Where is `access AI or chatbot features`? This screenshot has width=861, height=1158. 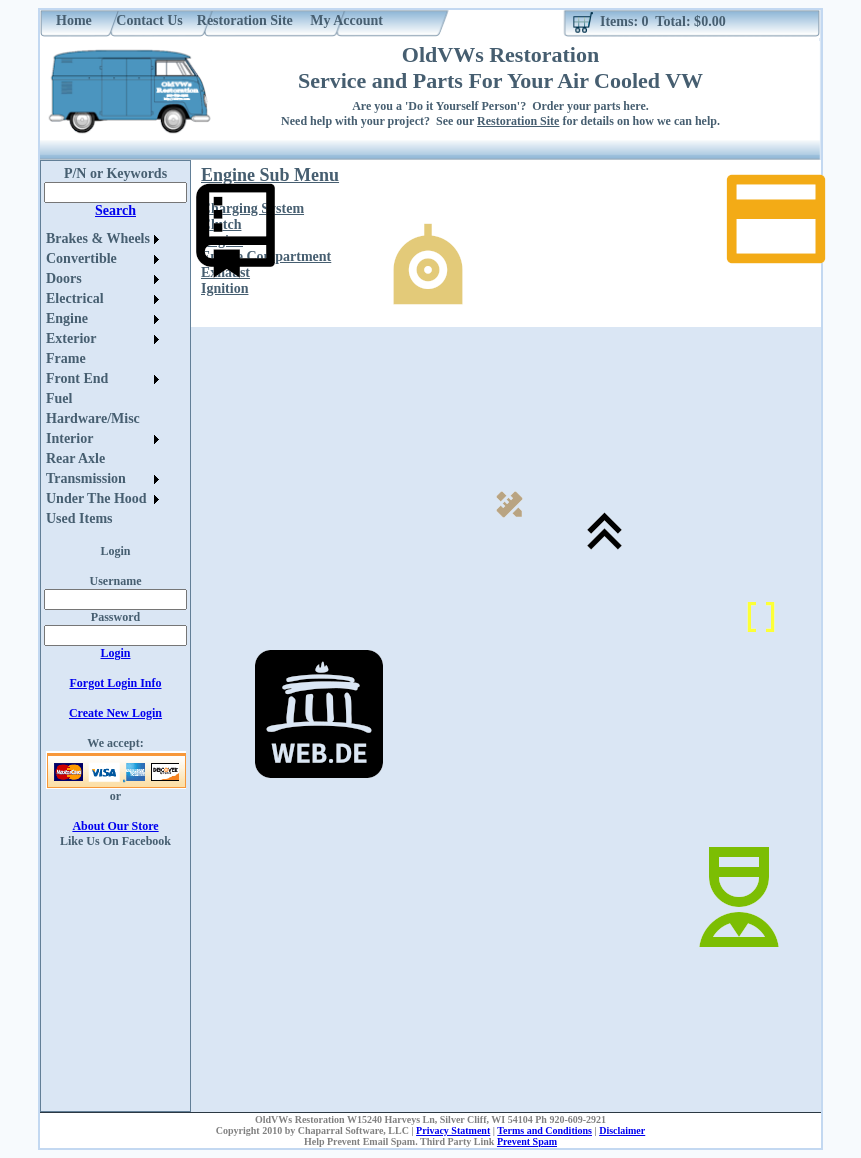
access AI or chatbot features is located at coordinates (428, 266).